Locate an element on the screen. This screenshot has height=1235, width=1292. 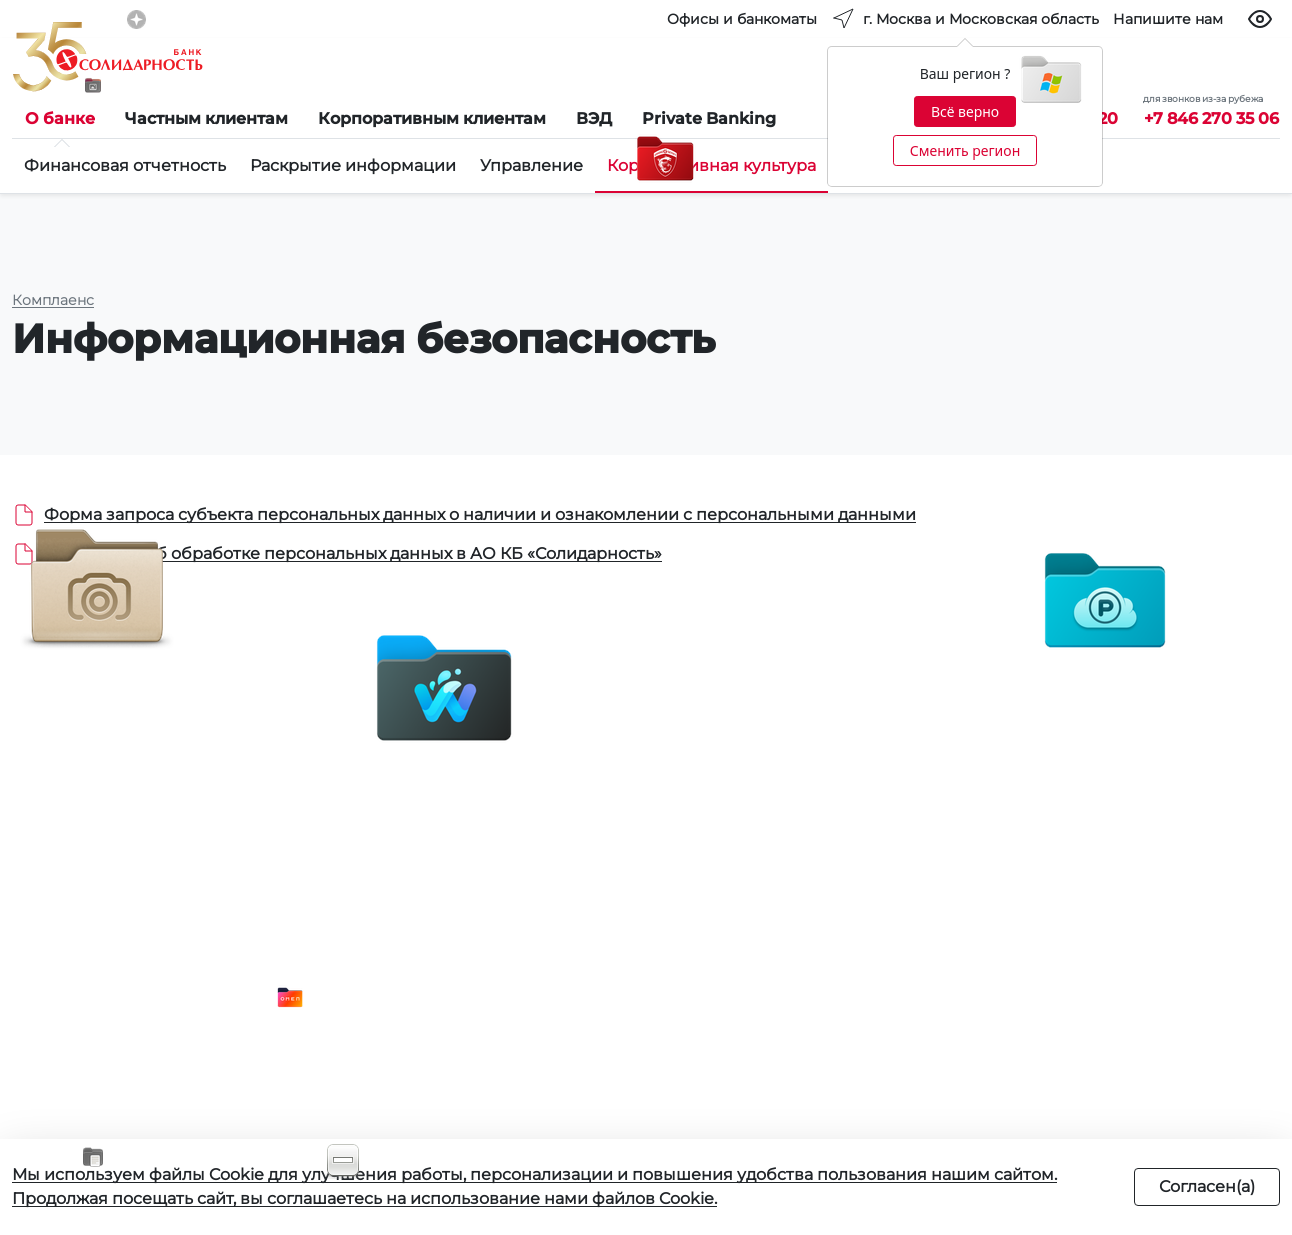
open windows 7 system files folder is located at coordinates (1051, 81).